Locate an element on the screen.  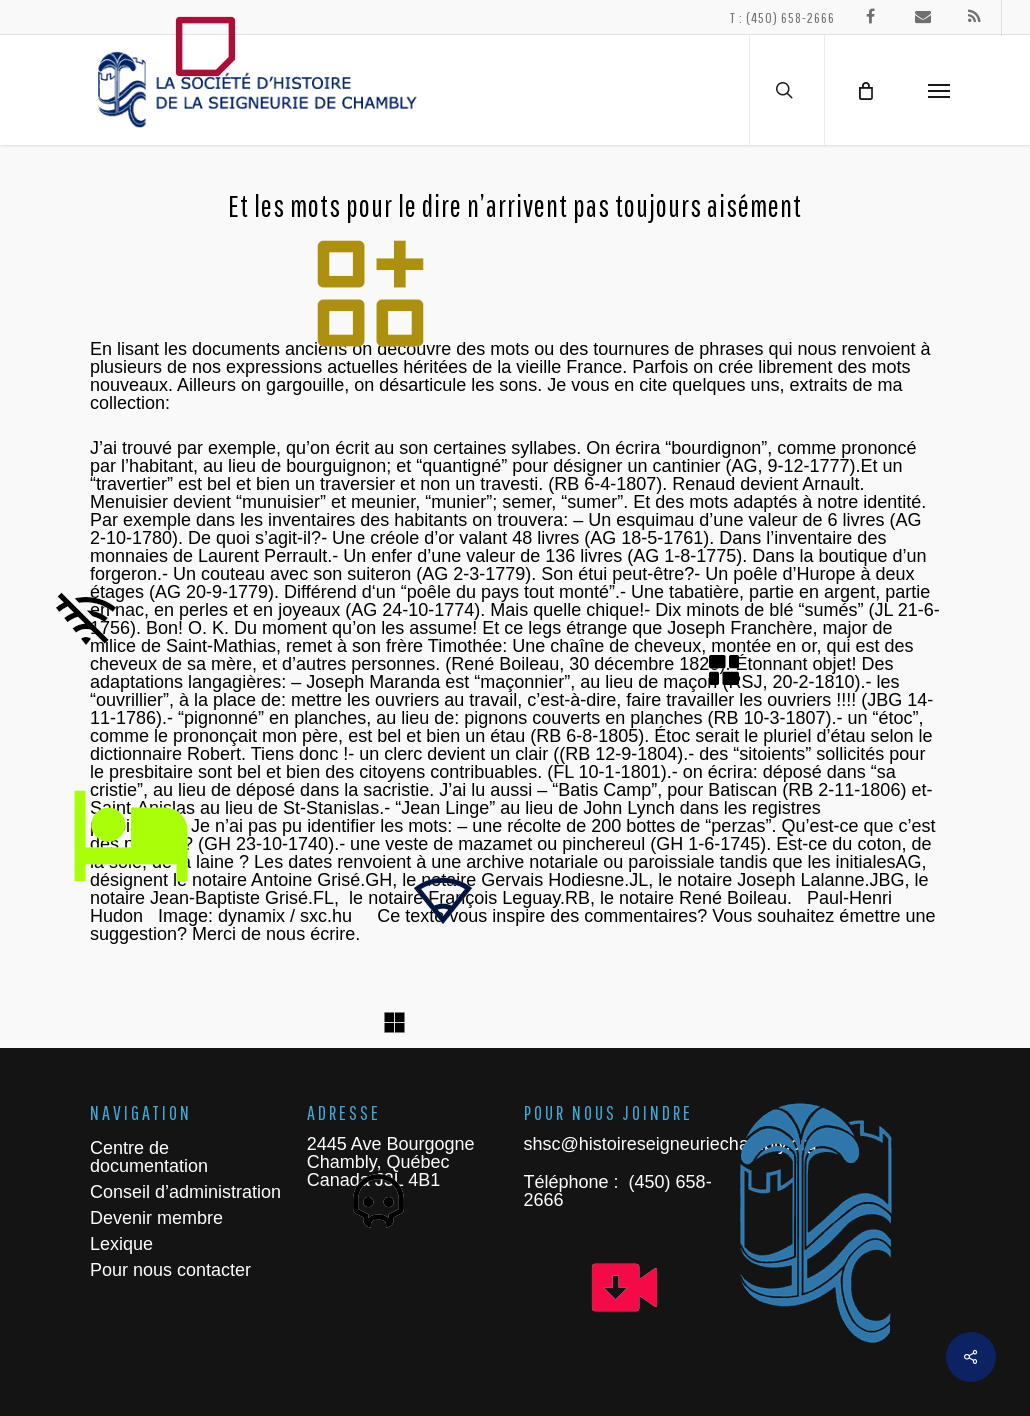
download a video file is located at coordinates (624, 1287).